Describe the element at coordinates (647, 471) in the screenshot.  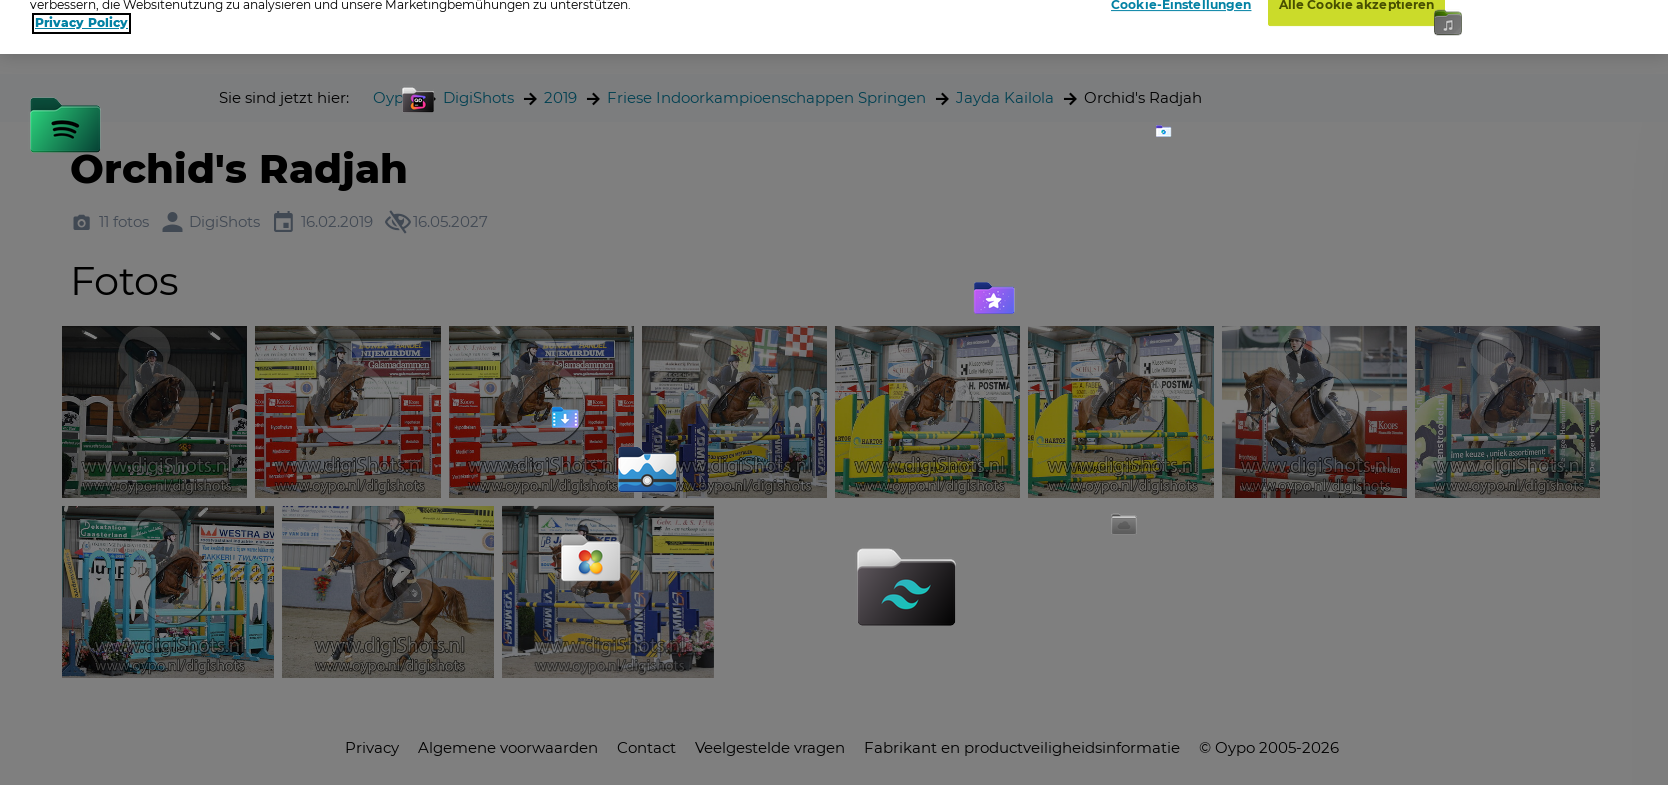
I see `folder for pokémon dive ball themed content` at that location.